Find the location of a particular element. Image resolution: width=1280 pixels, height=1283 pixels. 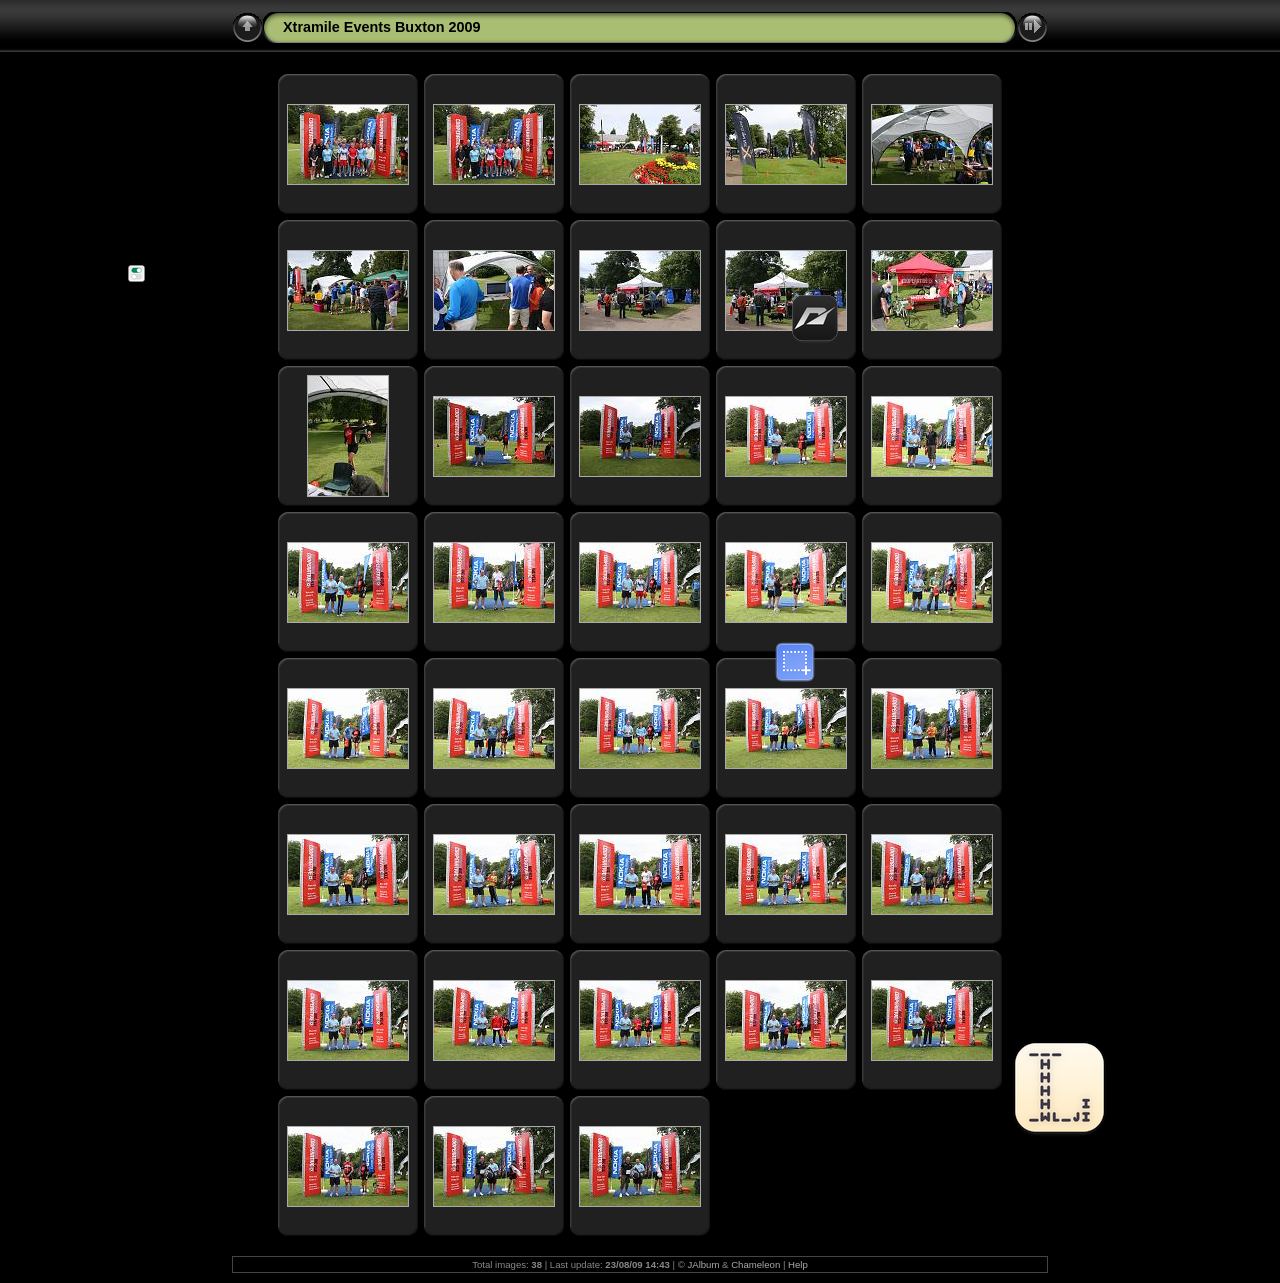

launch need for speed shift racing game is located at coordinates (815, 318).